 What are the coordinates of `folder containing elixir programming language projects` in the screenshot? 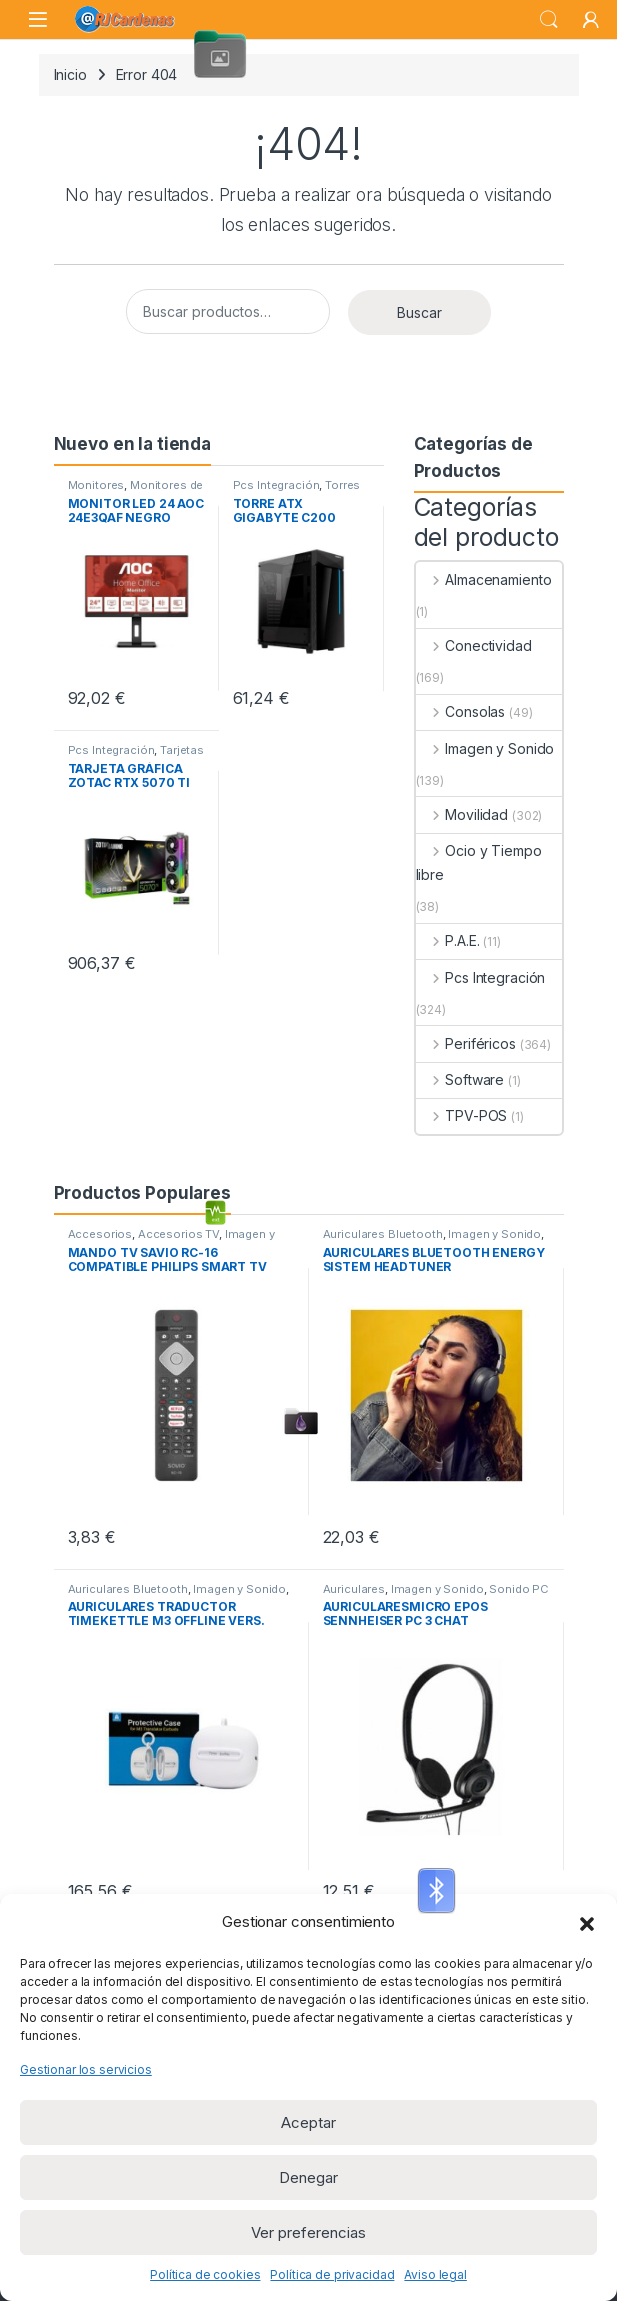 It's located at (301, 1422).